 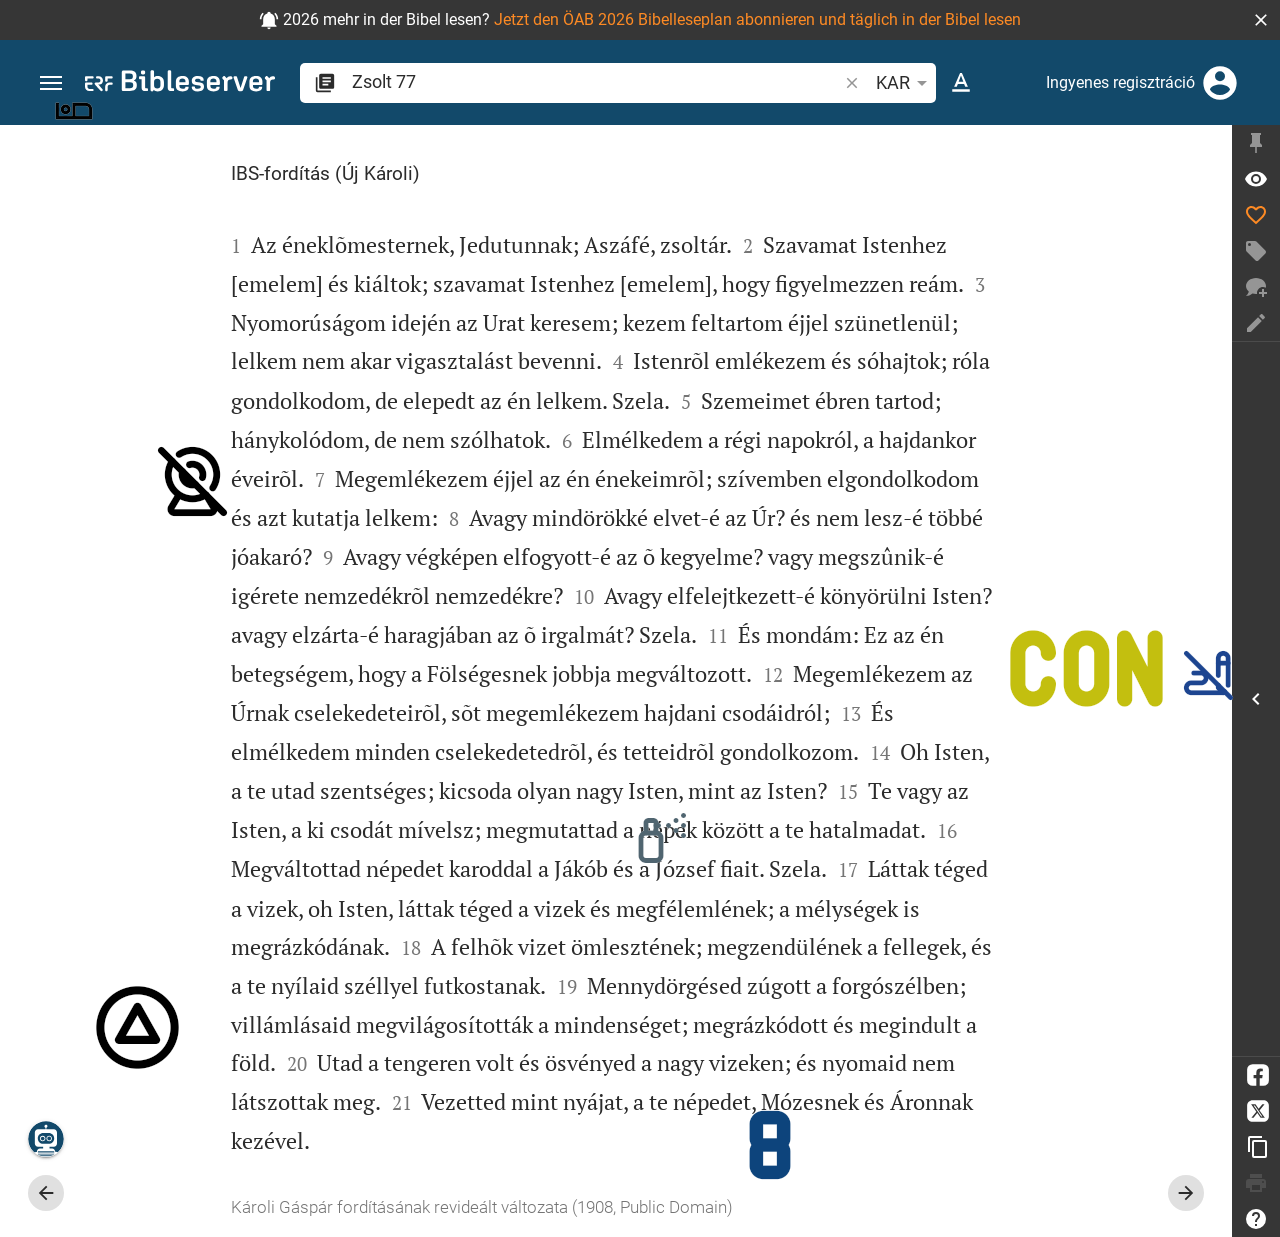 What do you see at coordinates (137, 1027) in the screenshot?
I see `playstation triangle button symbol` at bounding box center [137, 1027].